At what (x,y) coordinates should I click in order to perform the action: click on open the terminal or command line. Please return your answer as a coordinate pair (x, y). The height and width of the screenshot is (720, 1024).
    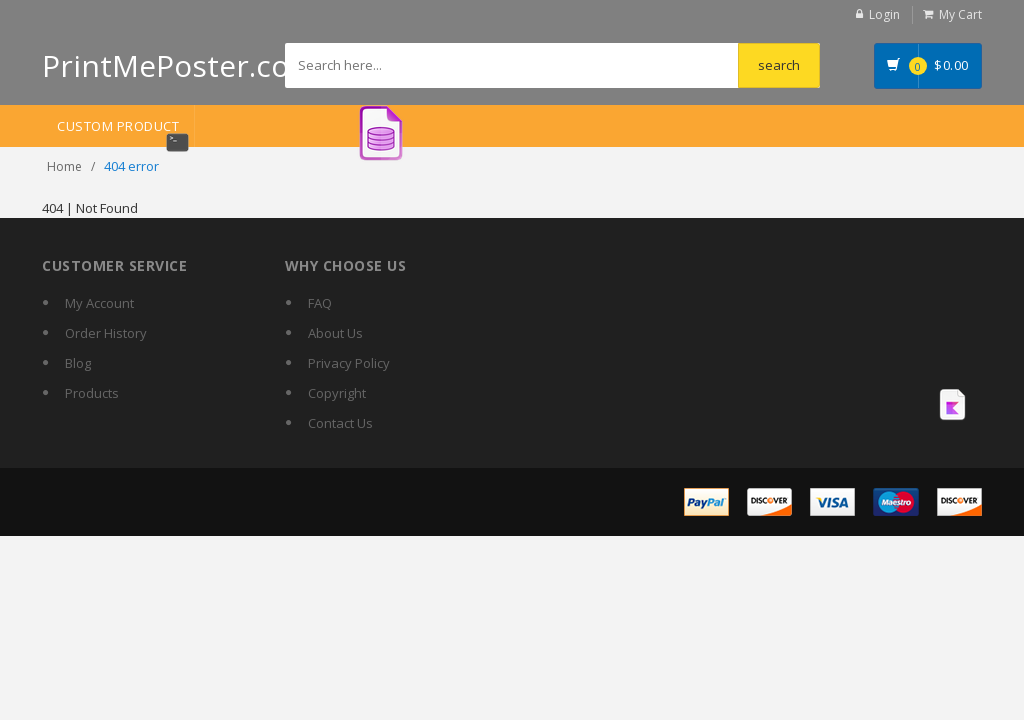
    Looking at the image, I should click on (177, 142).